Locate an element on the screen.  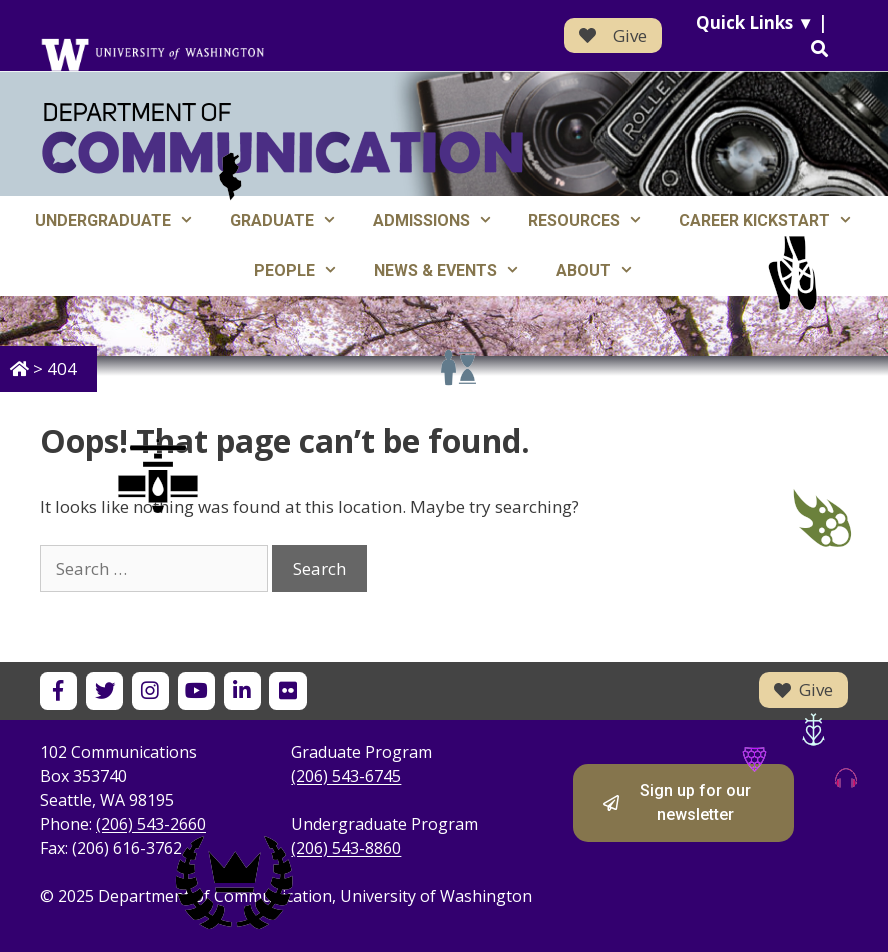
equip or select a defensive shield item is located at coordinates (754, 759).